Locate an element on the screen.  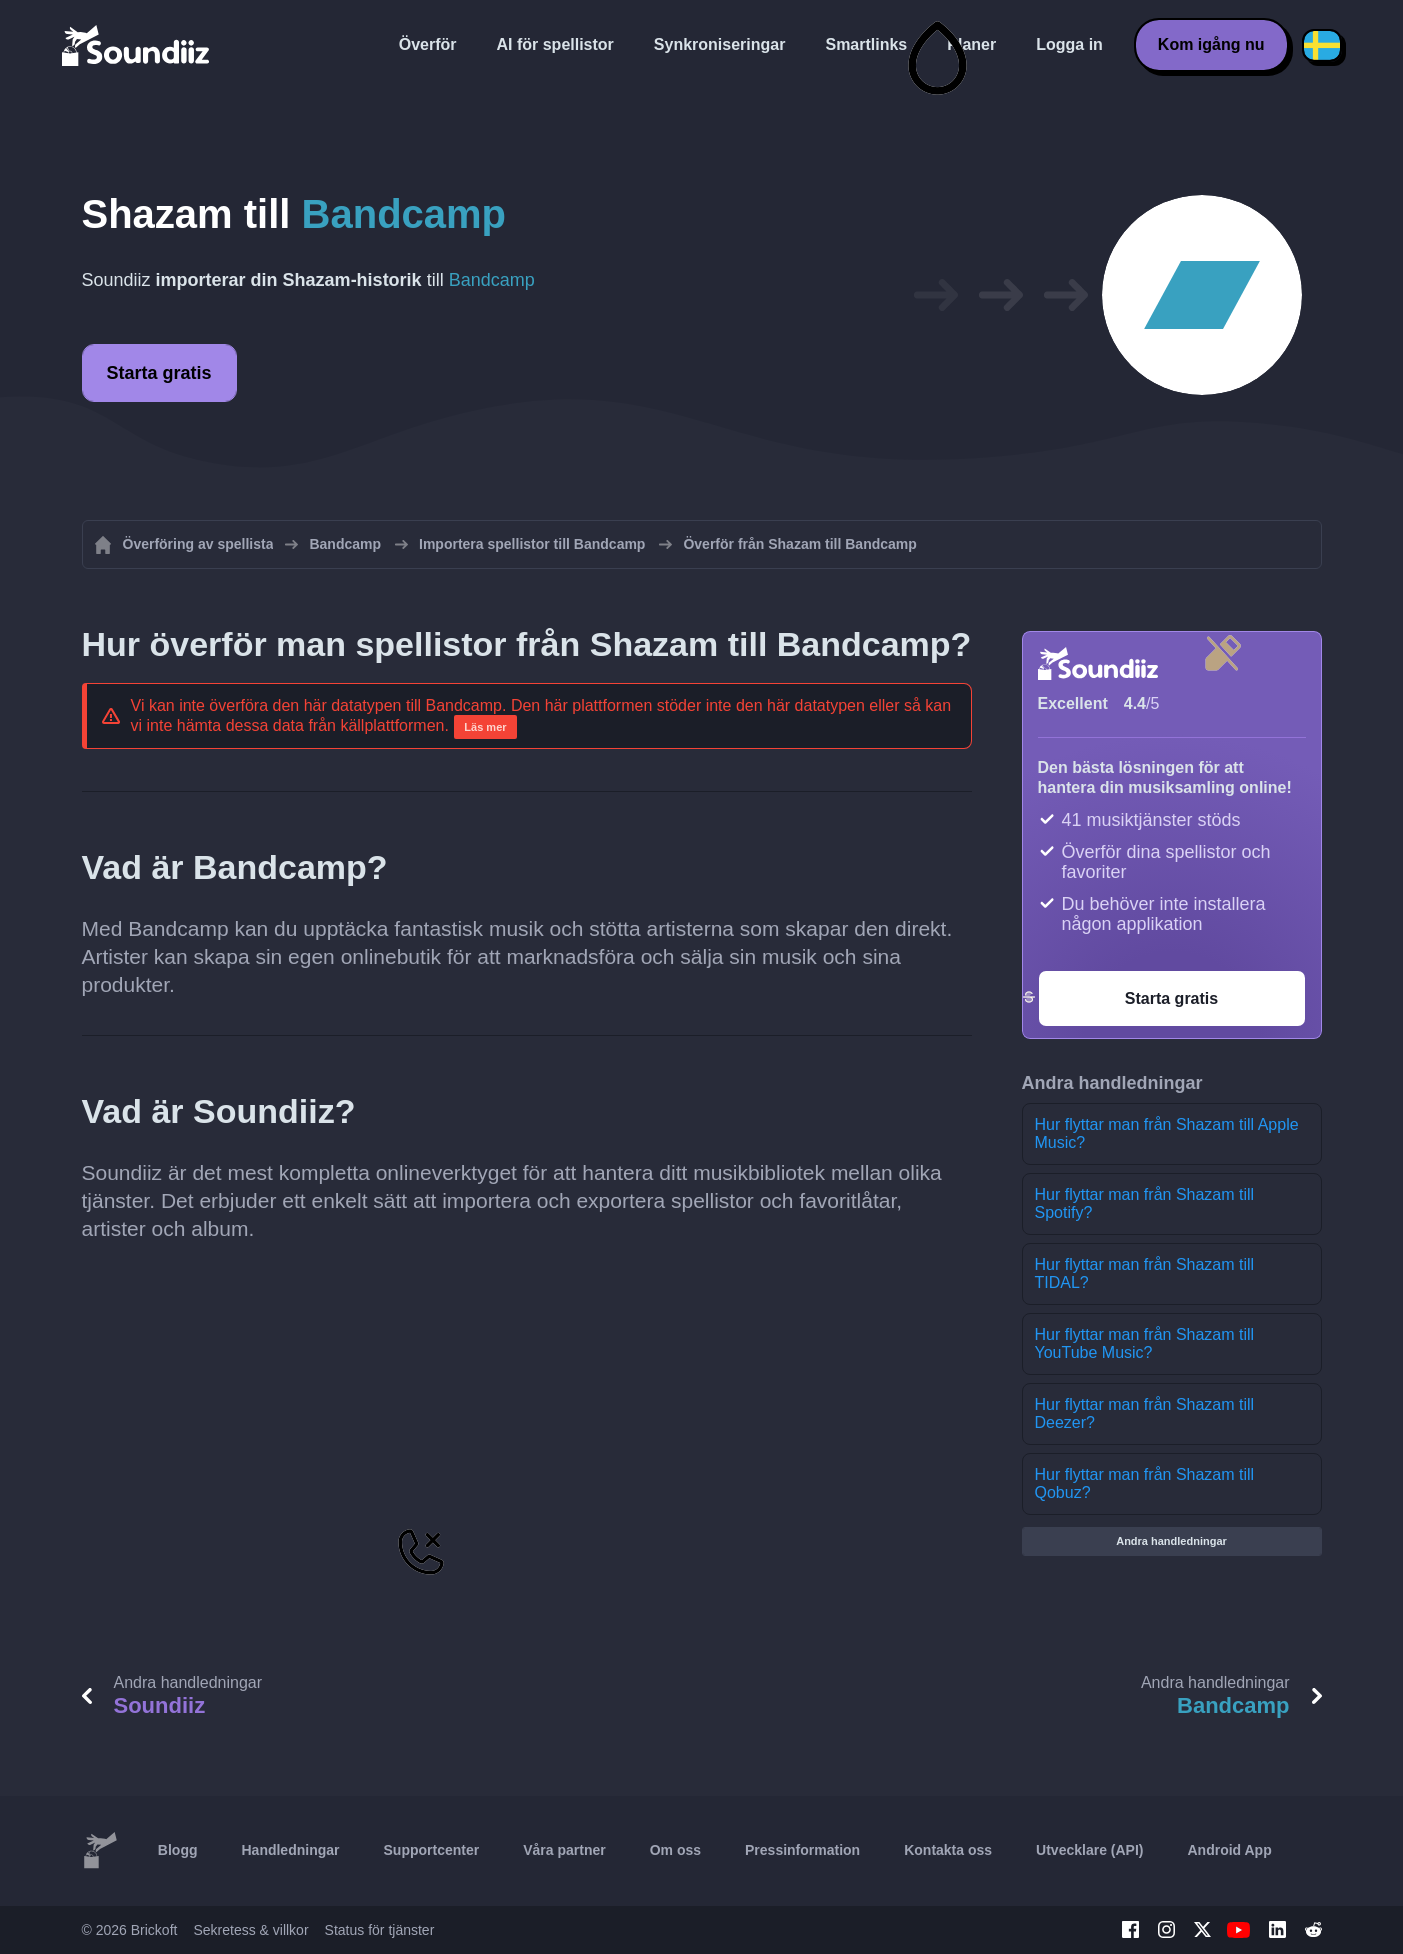
apply strikethrough formatting to selected text is located at coordinates (1029, 997).